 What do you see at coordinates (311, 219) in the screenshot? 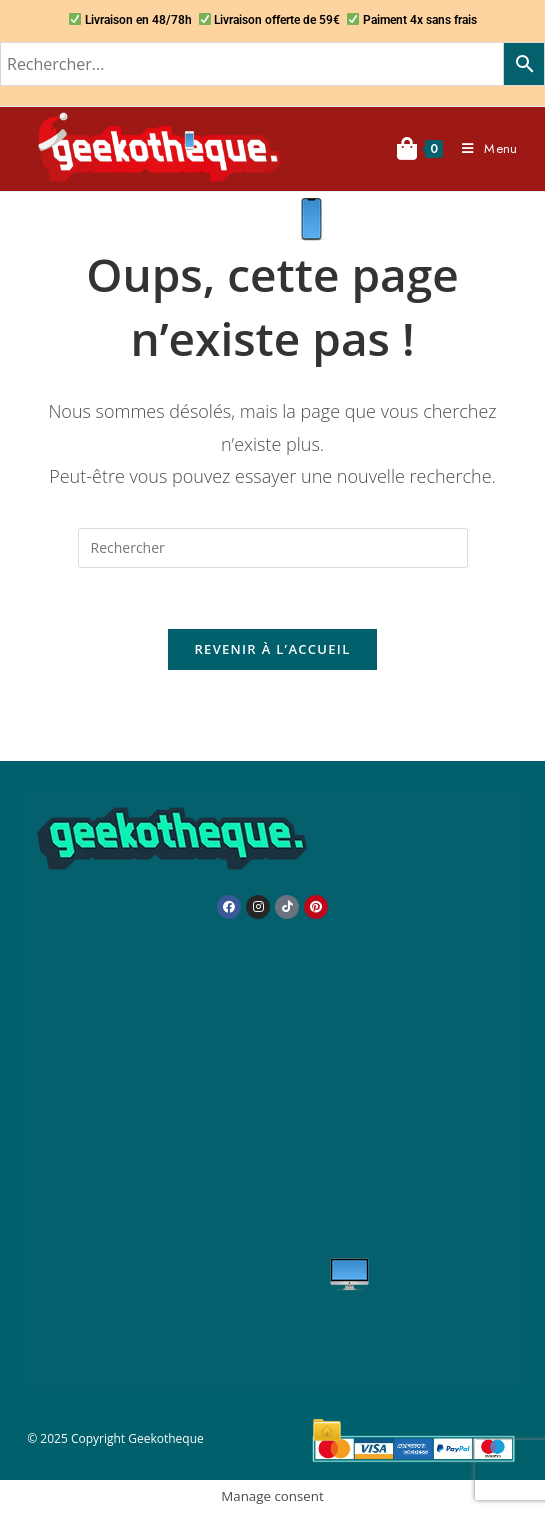
I see `iPhone 13 Pro device icon` at bounding box center [311, 219].